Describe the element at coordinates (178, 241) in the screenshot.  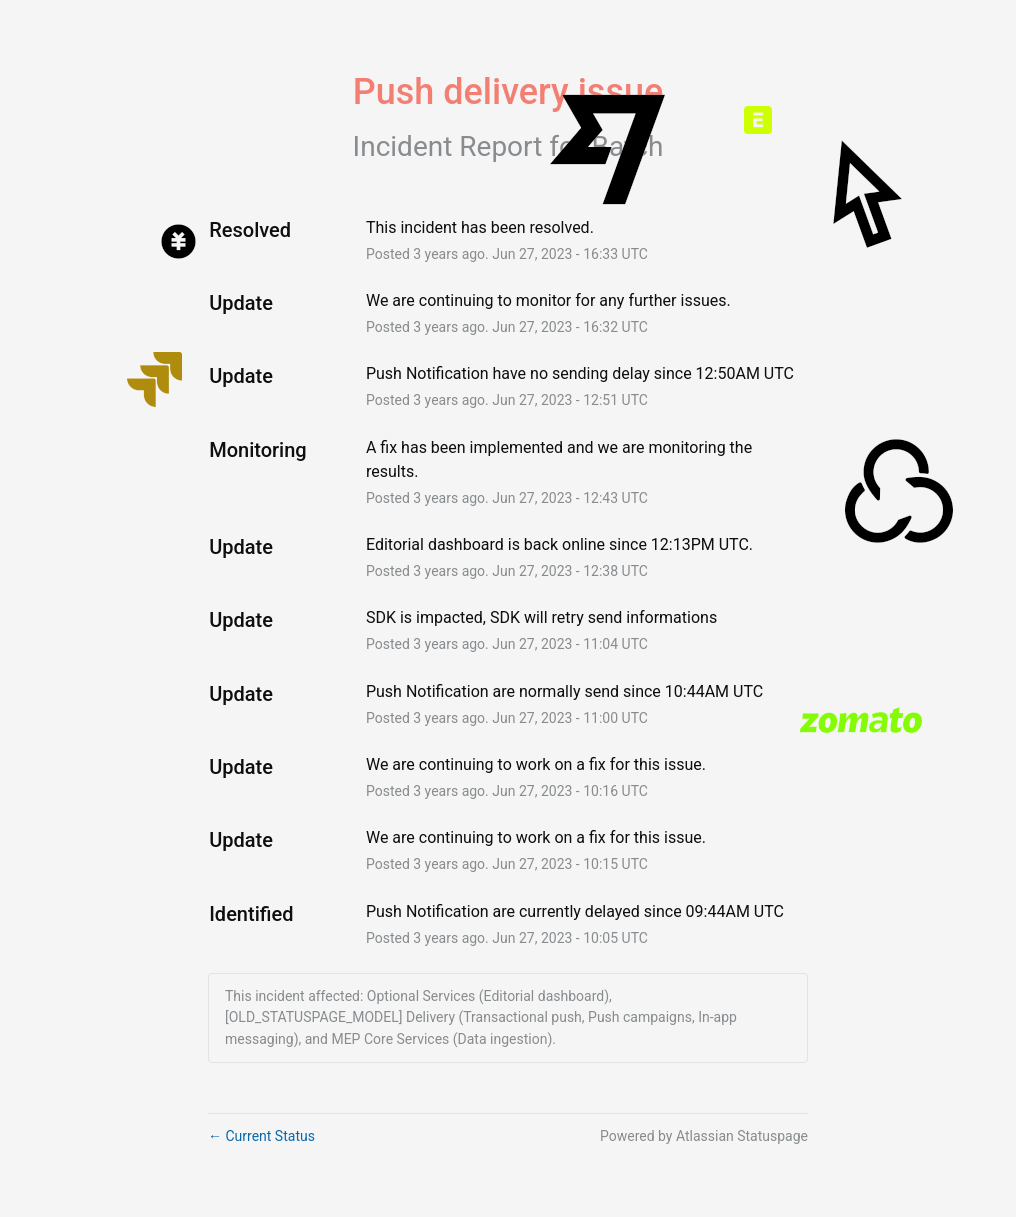
I see `view balance in chinese yuan` at that location.